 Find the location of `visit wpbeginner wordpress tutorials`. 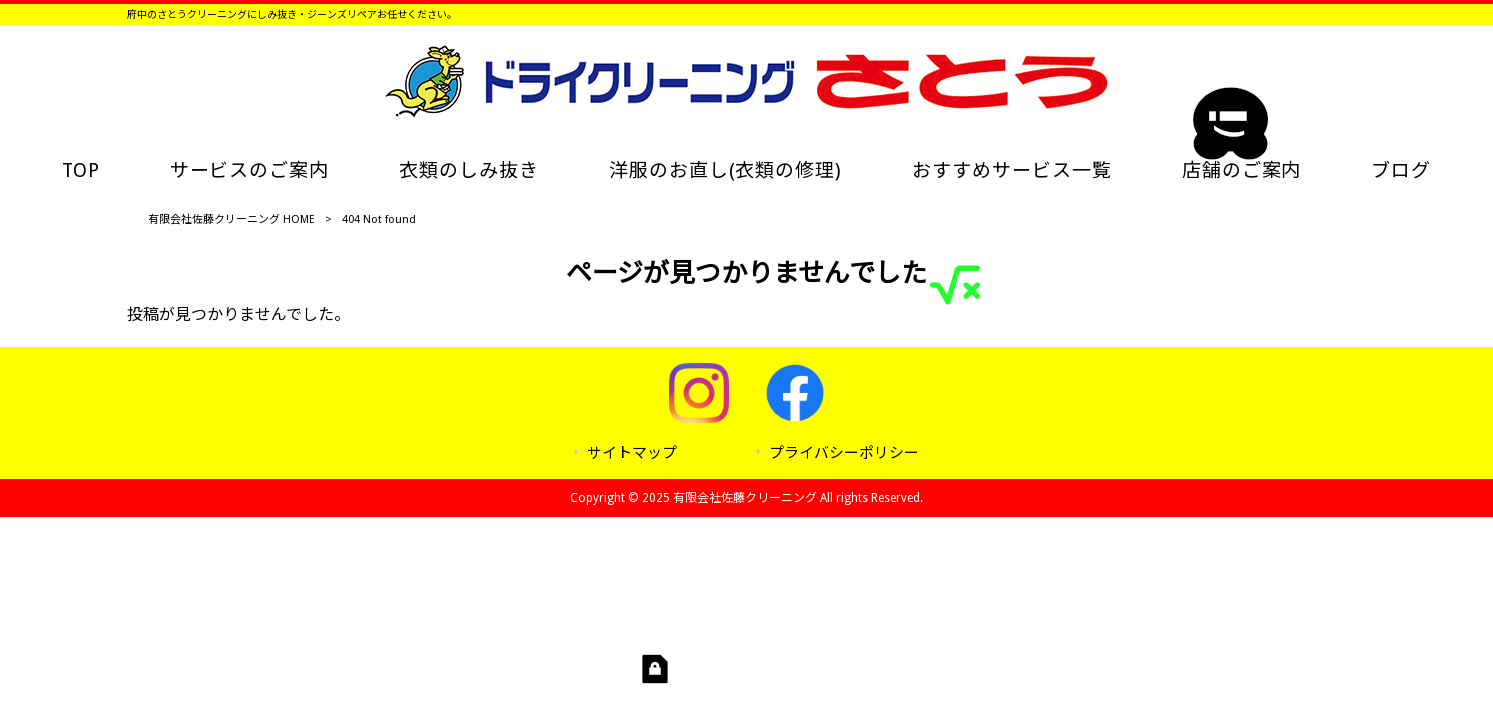

visit wpbeginner wordpress tutorials is located at coordinates (1230, 123).